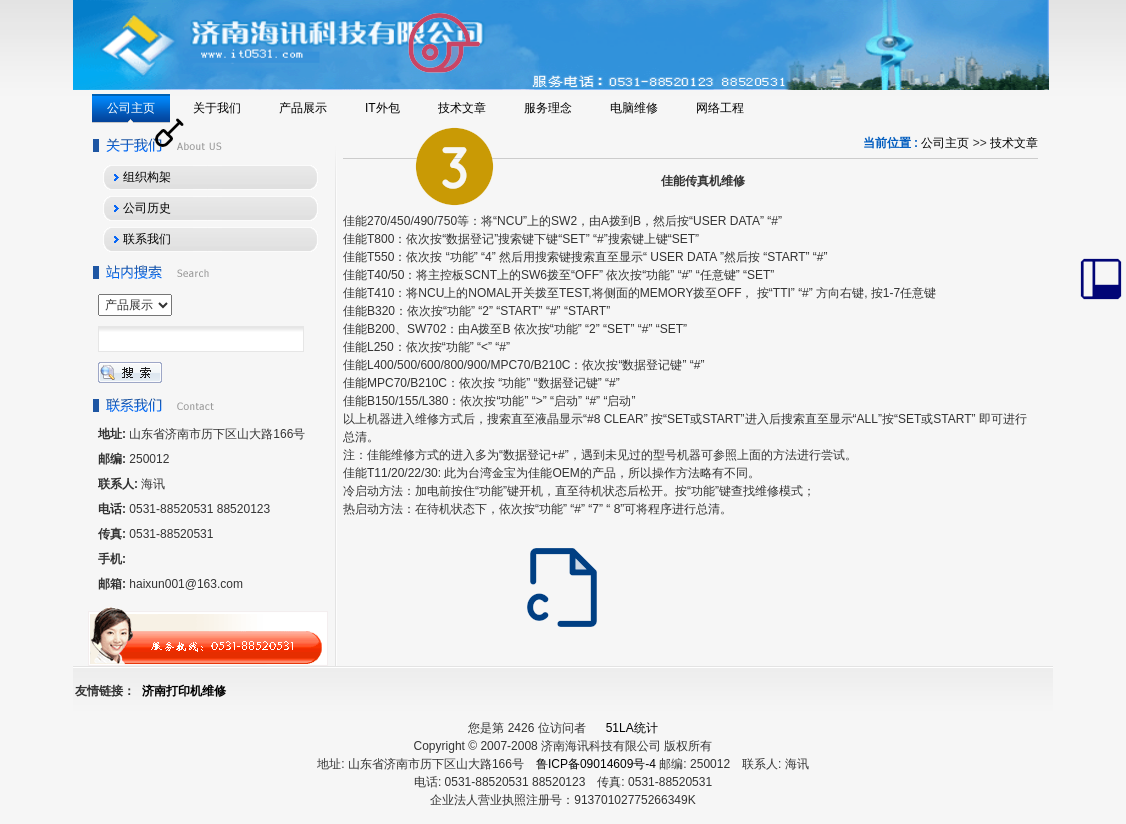  Describe the element at coordinates (563, 587) in the screenshot. I see `a C programming language source file` at that location.